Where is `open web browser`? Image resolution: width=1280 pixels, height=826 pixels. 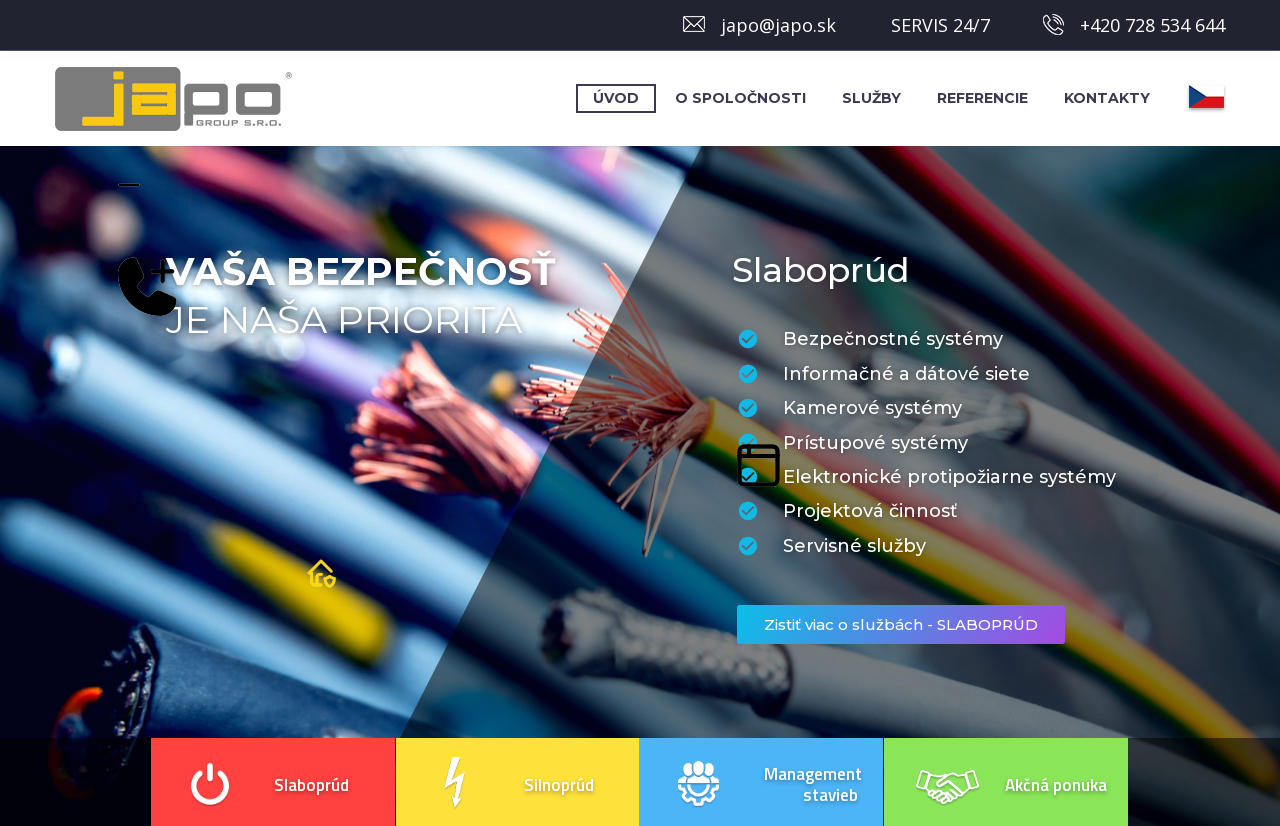
open web browser is located at coordinates (758, 465).